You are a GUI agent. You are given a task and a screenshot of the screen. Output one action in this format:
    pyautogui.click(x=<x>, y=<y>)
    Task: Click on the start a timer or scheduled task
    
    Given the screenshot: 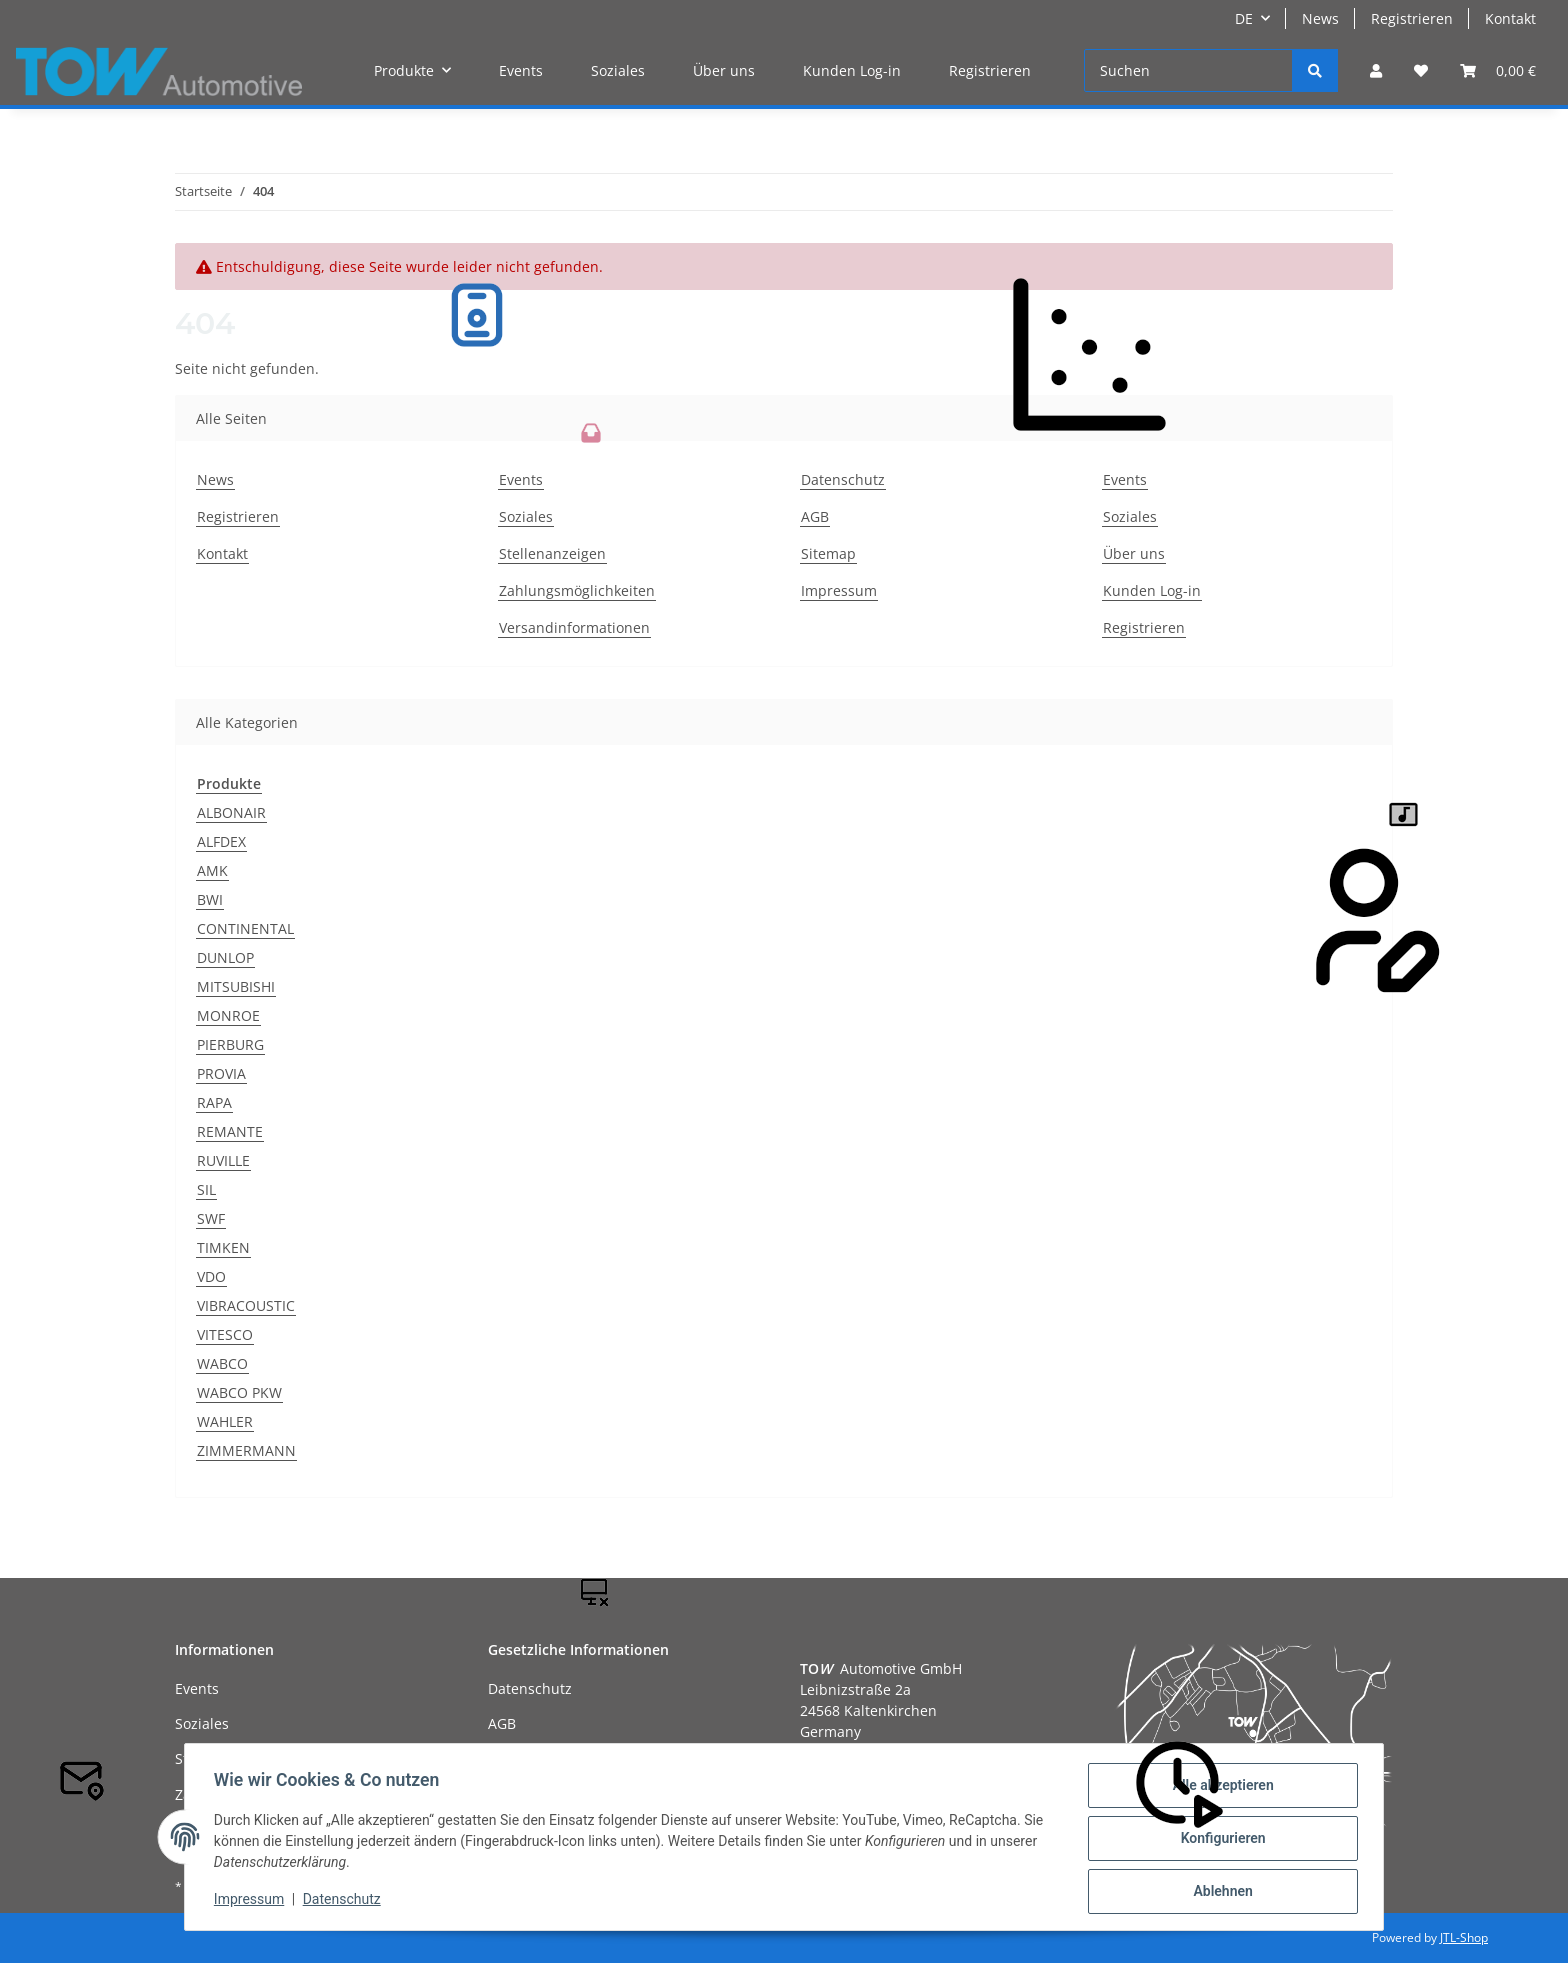 What is the action you would take?
    pyautogui.click(x=1177, y=1782)
    